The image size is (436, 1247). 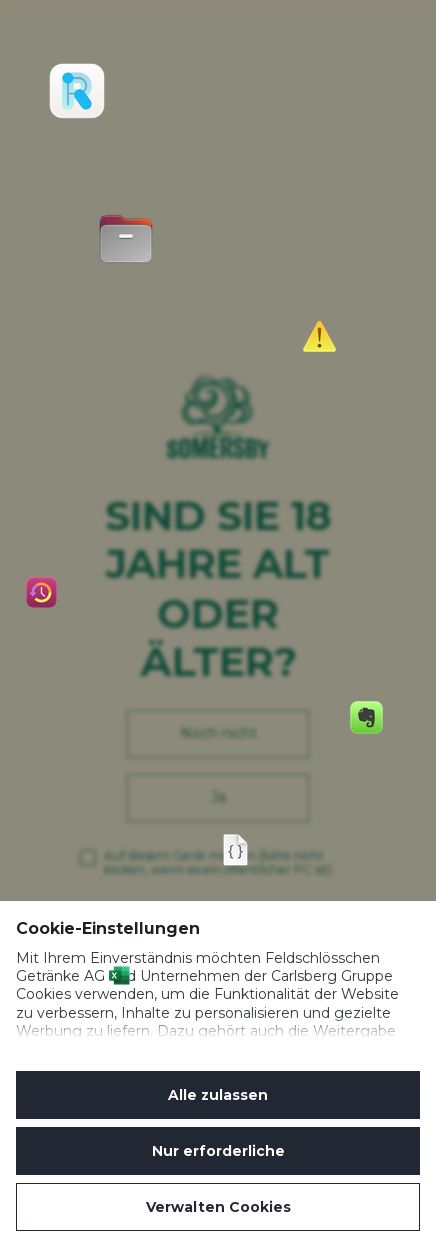 What do you see at coordinates (235, 850) in the screenshot?
I see `a blank or empty script file` at bounding box center [235, 850].